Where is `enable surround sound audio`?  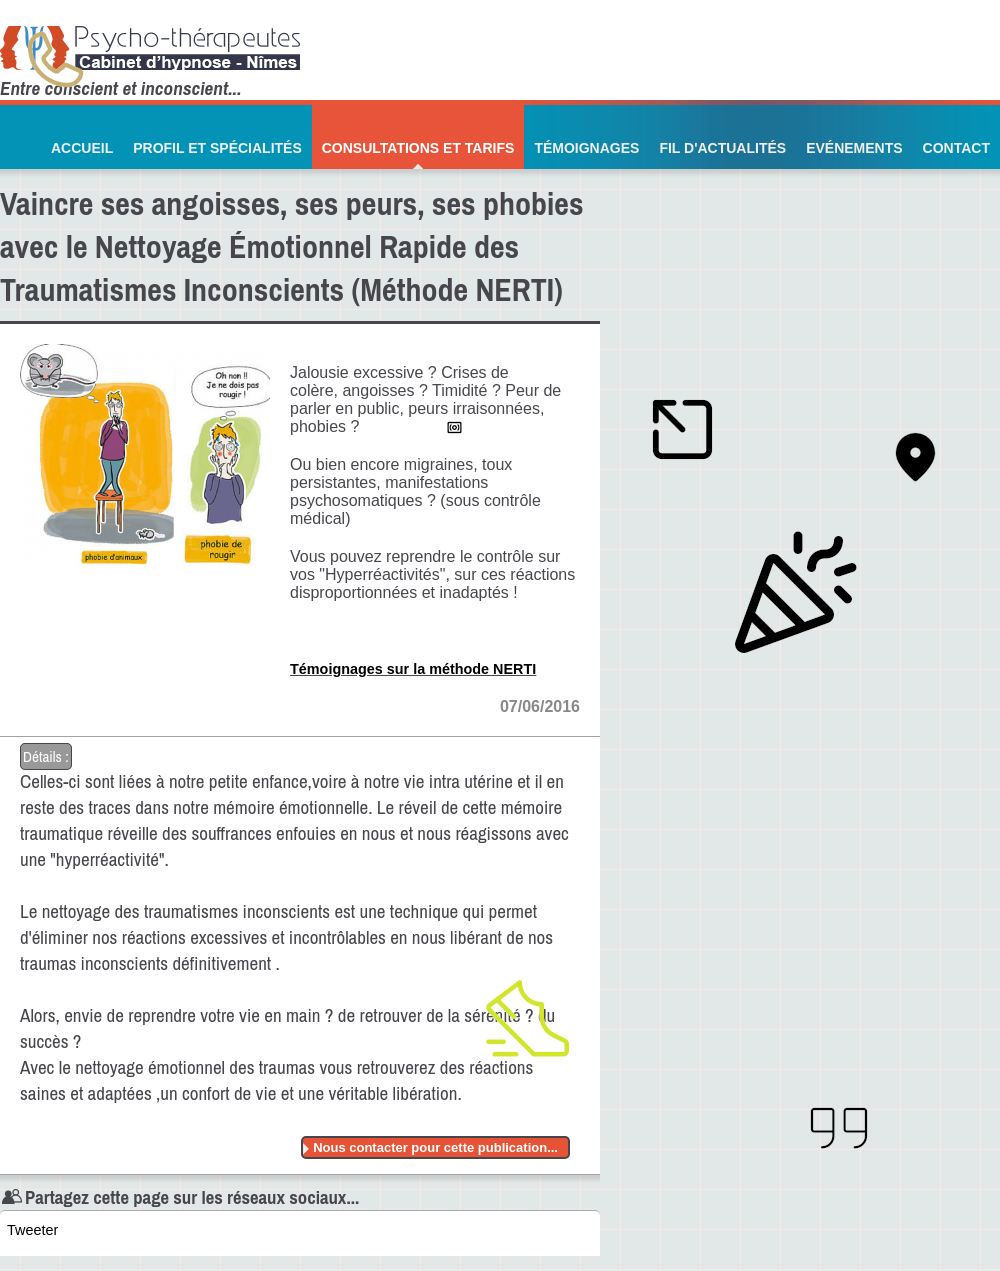
enable surround sound audio is located at coordinates (454, 427).